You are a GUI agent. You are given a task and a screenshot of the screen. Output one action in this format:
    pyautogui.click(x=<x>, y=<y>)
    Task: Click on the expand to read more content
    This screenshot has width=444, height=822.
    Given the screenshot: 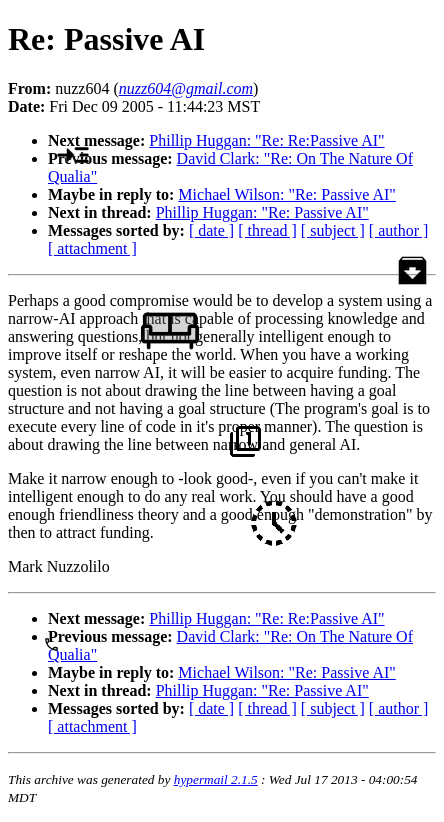 What is the action you would take?
    pyautogui.click(x=73, y=155)
    